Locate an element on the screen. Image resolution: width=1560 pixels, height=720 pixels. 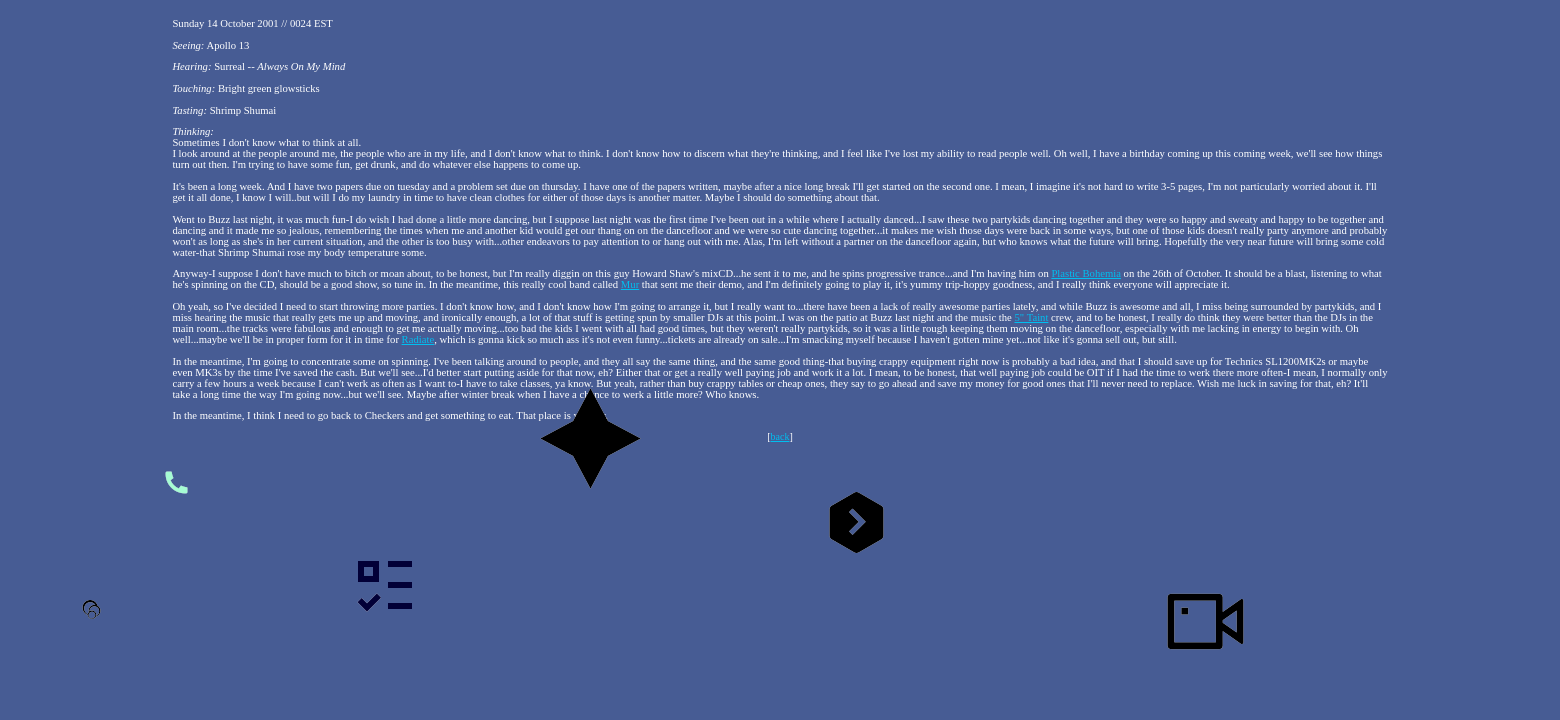
OCLC company logo is located at coordinates (91, 609).